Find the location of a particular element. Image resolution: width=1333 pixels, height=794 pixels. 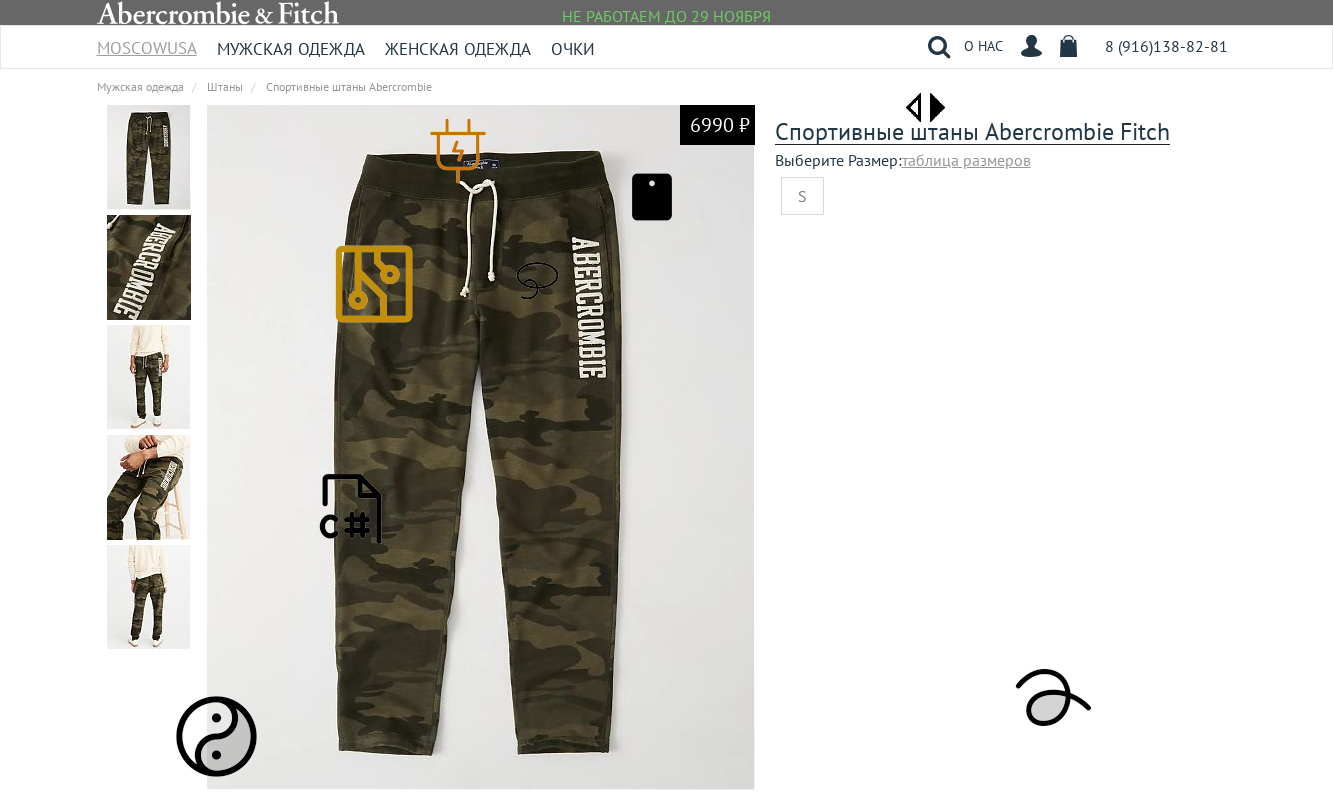

use lasso selection tool is located at coordinates (537, 278).